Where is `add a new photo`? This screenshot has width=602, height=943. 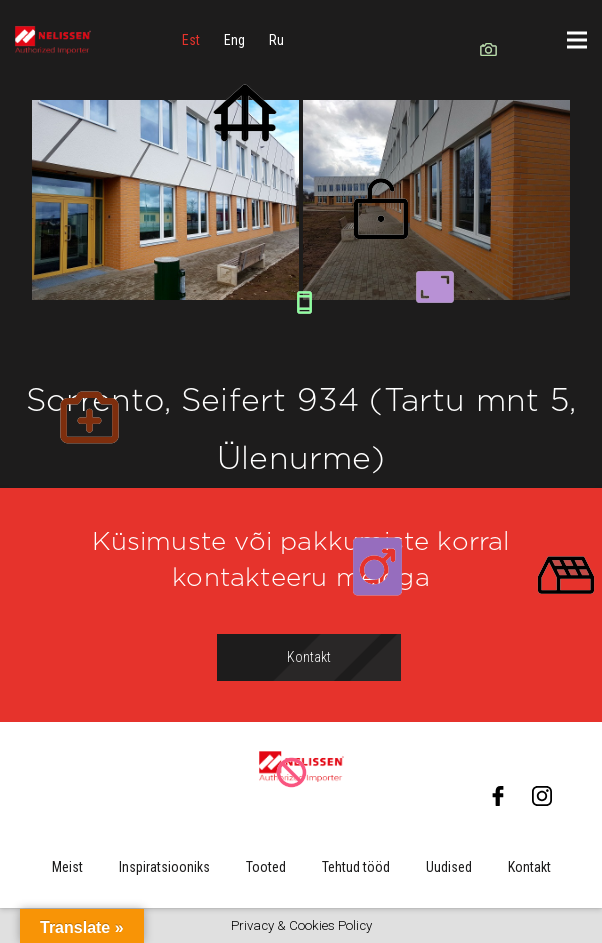
add a new photo is located at coordinates (89, 418).